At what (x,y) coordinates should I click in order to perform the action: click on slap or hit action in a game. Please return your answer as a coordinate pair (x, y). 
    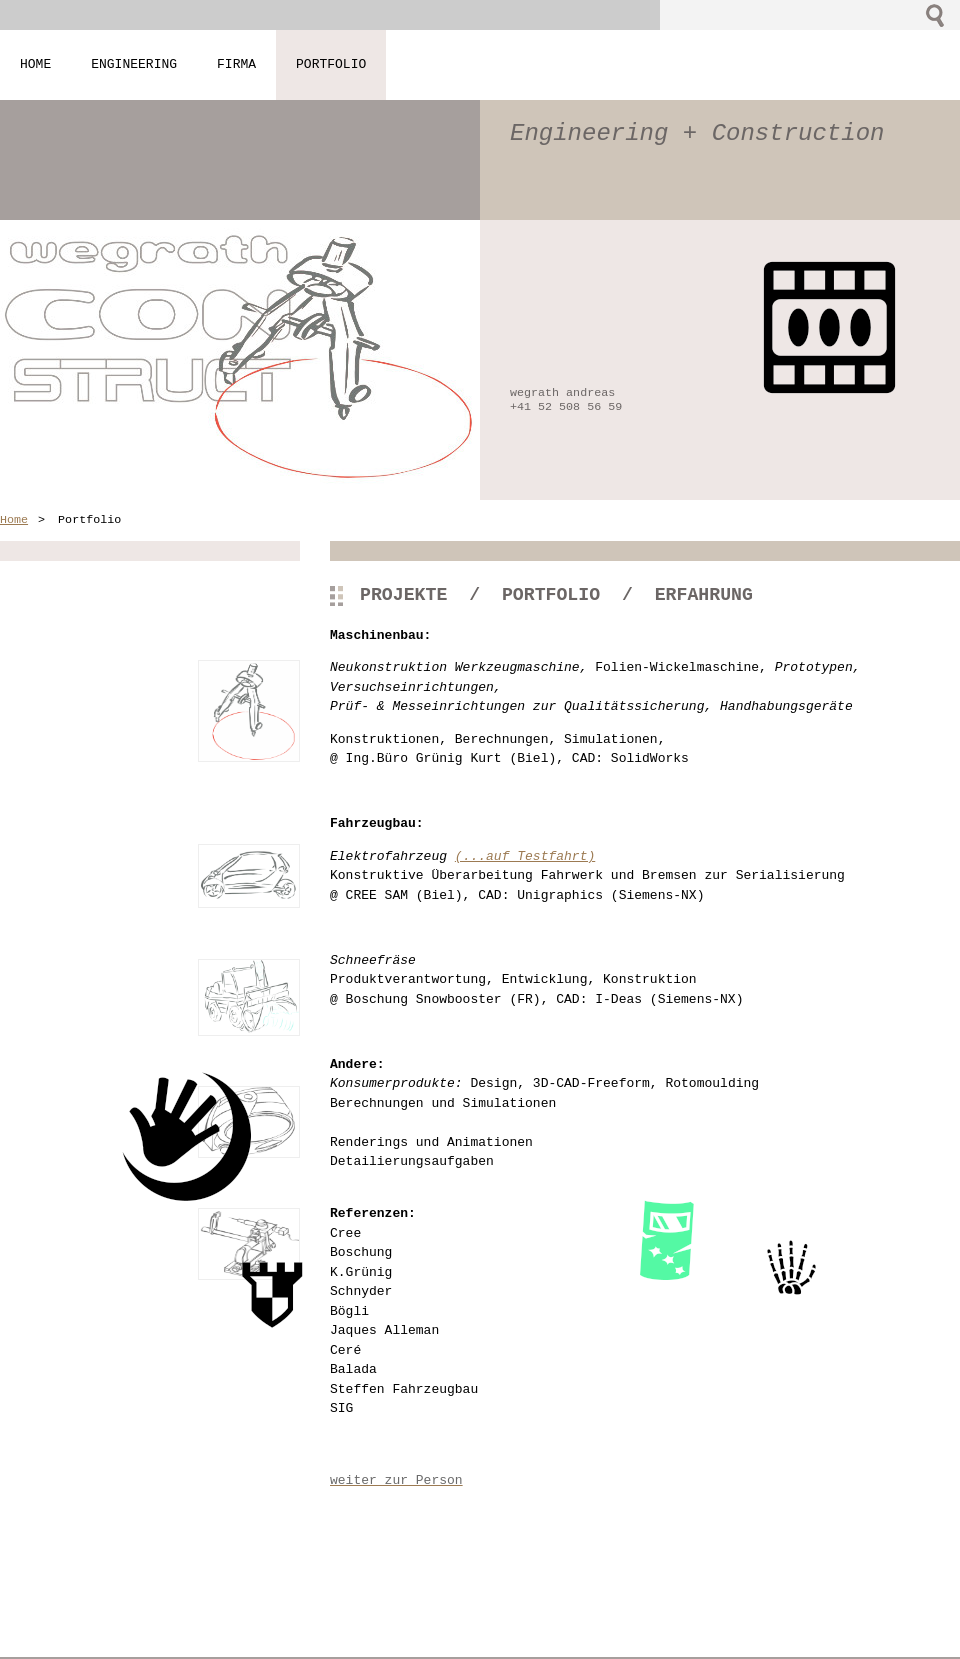
    Looking at the image, I should click on (185, 1134).